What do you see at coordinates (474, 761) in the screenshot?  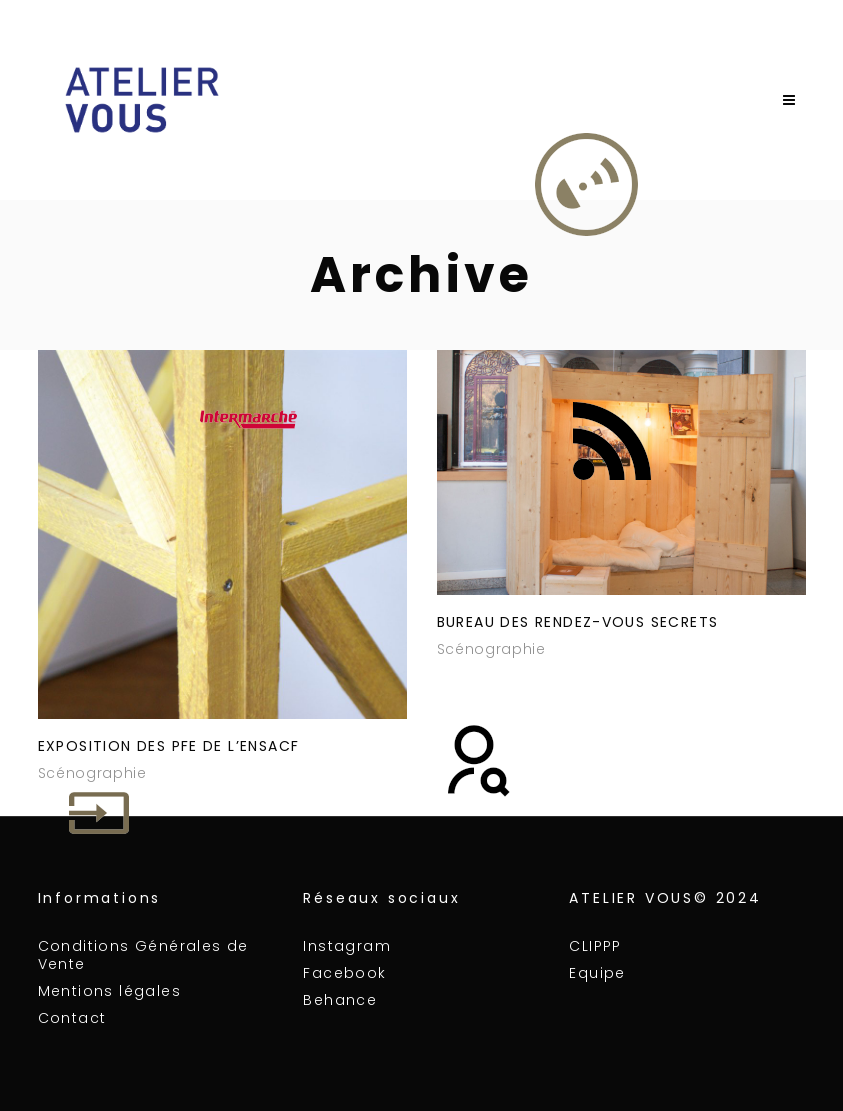 I see `search for a user or contact` at bounding box center [474, 761].